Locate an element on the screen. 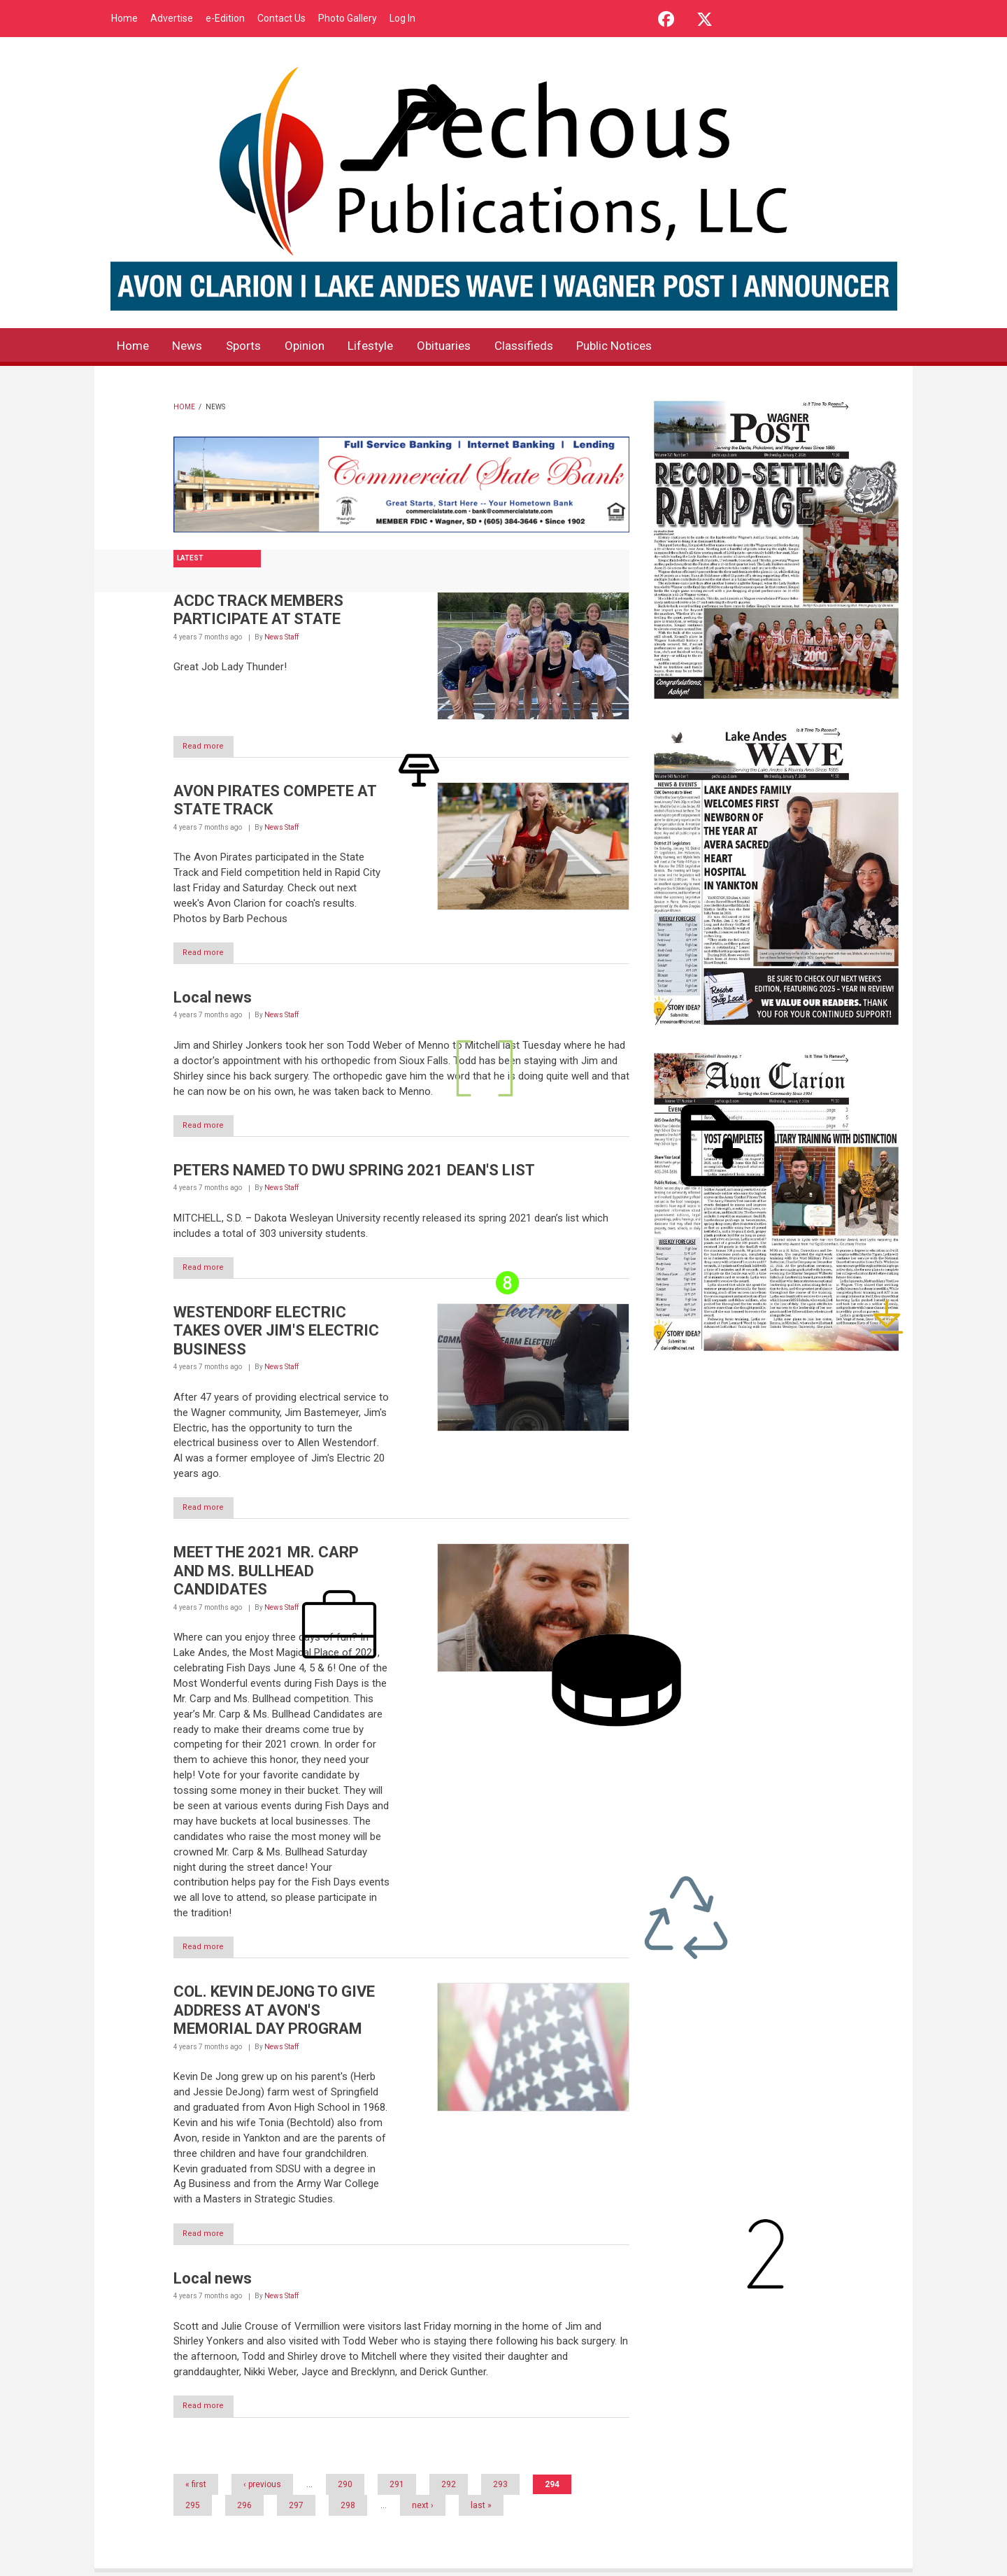 Image resolution: width=1007 pixels, height=2576 pixels. indicates step two in a multi-step process is located at coordinates (765, 2253).